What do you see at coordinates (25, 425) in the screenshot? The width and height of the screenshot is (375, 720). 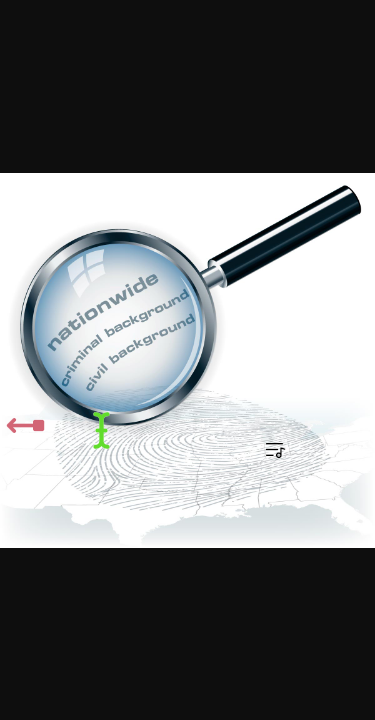 I see `go back to previous screen` at bounding box center [25, 425].